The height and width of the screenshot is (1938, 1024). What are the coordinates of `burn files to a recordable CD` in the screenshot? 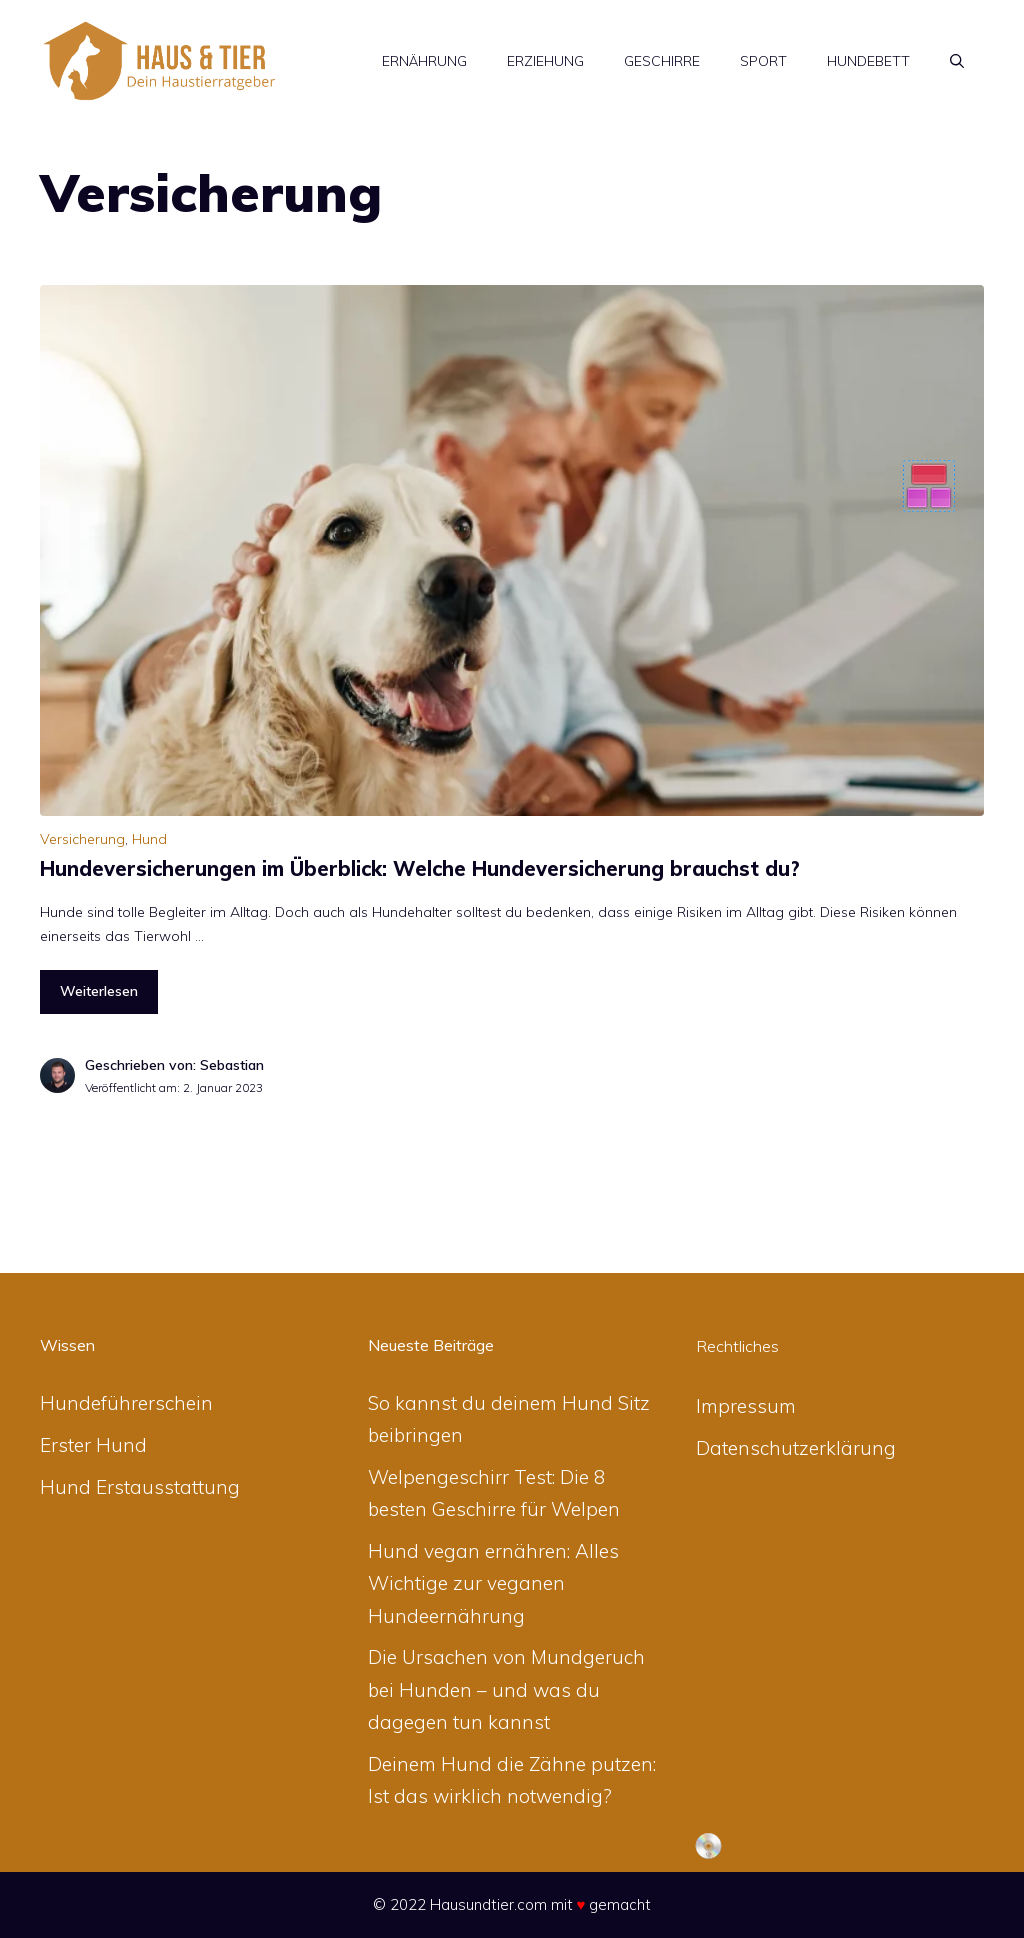 It's located at (708, 1846).